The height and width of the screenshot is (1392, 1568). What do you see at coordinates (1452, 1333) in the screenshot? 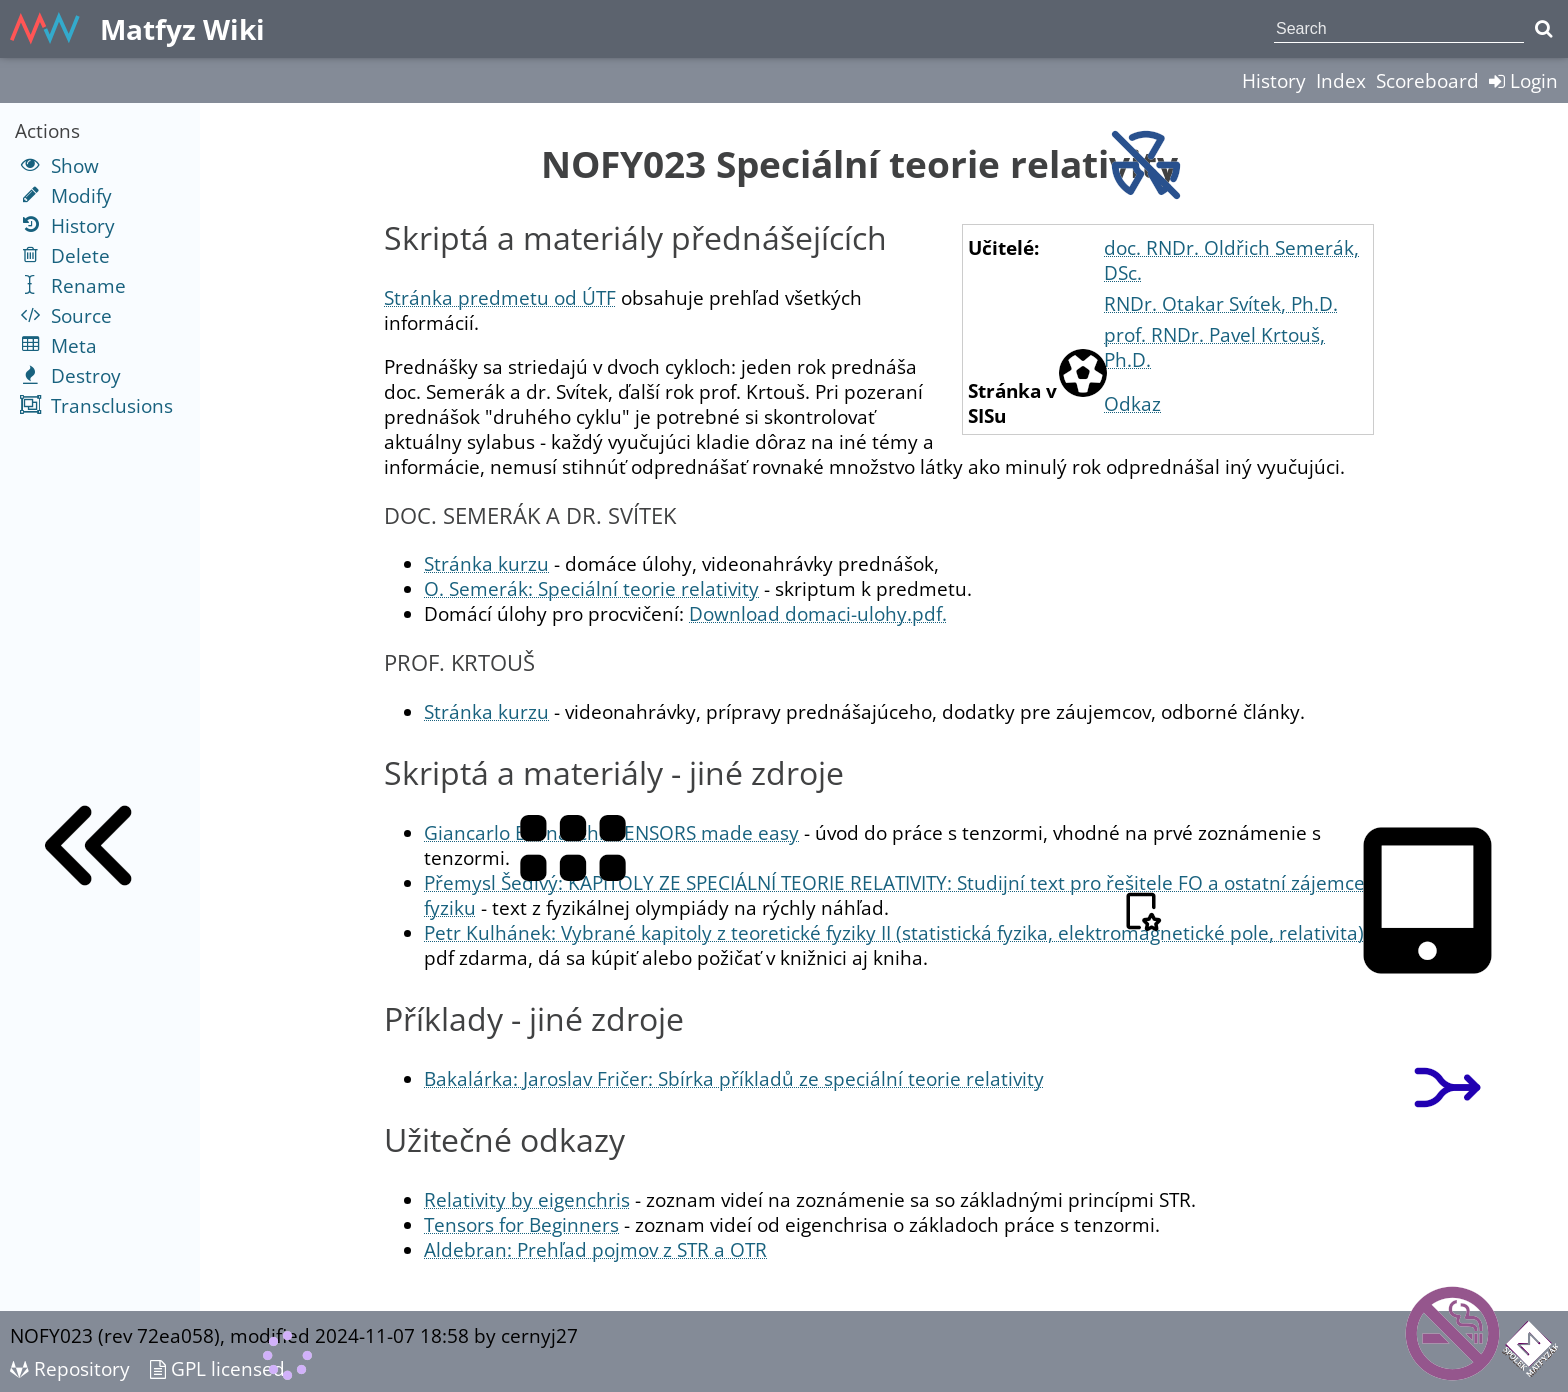
I see `indicates a no smoking zone or policy` at bounding box center [1452, 1333].